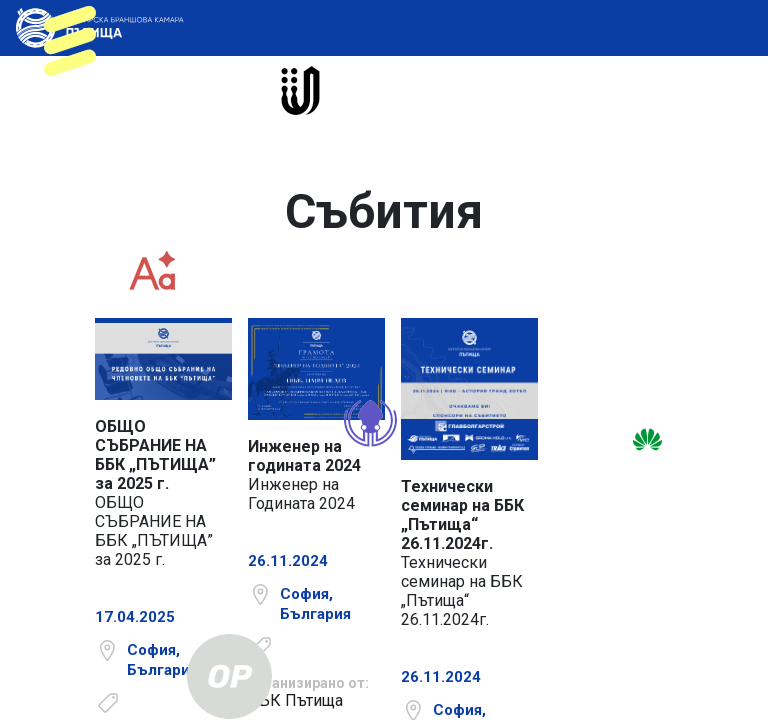 The image size is (768, 720). Describe the element at coordinates (70, 41) in the screenshot. I see `ericsson brand logo` at that location.